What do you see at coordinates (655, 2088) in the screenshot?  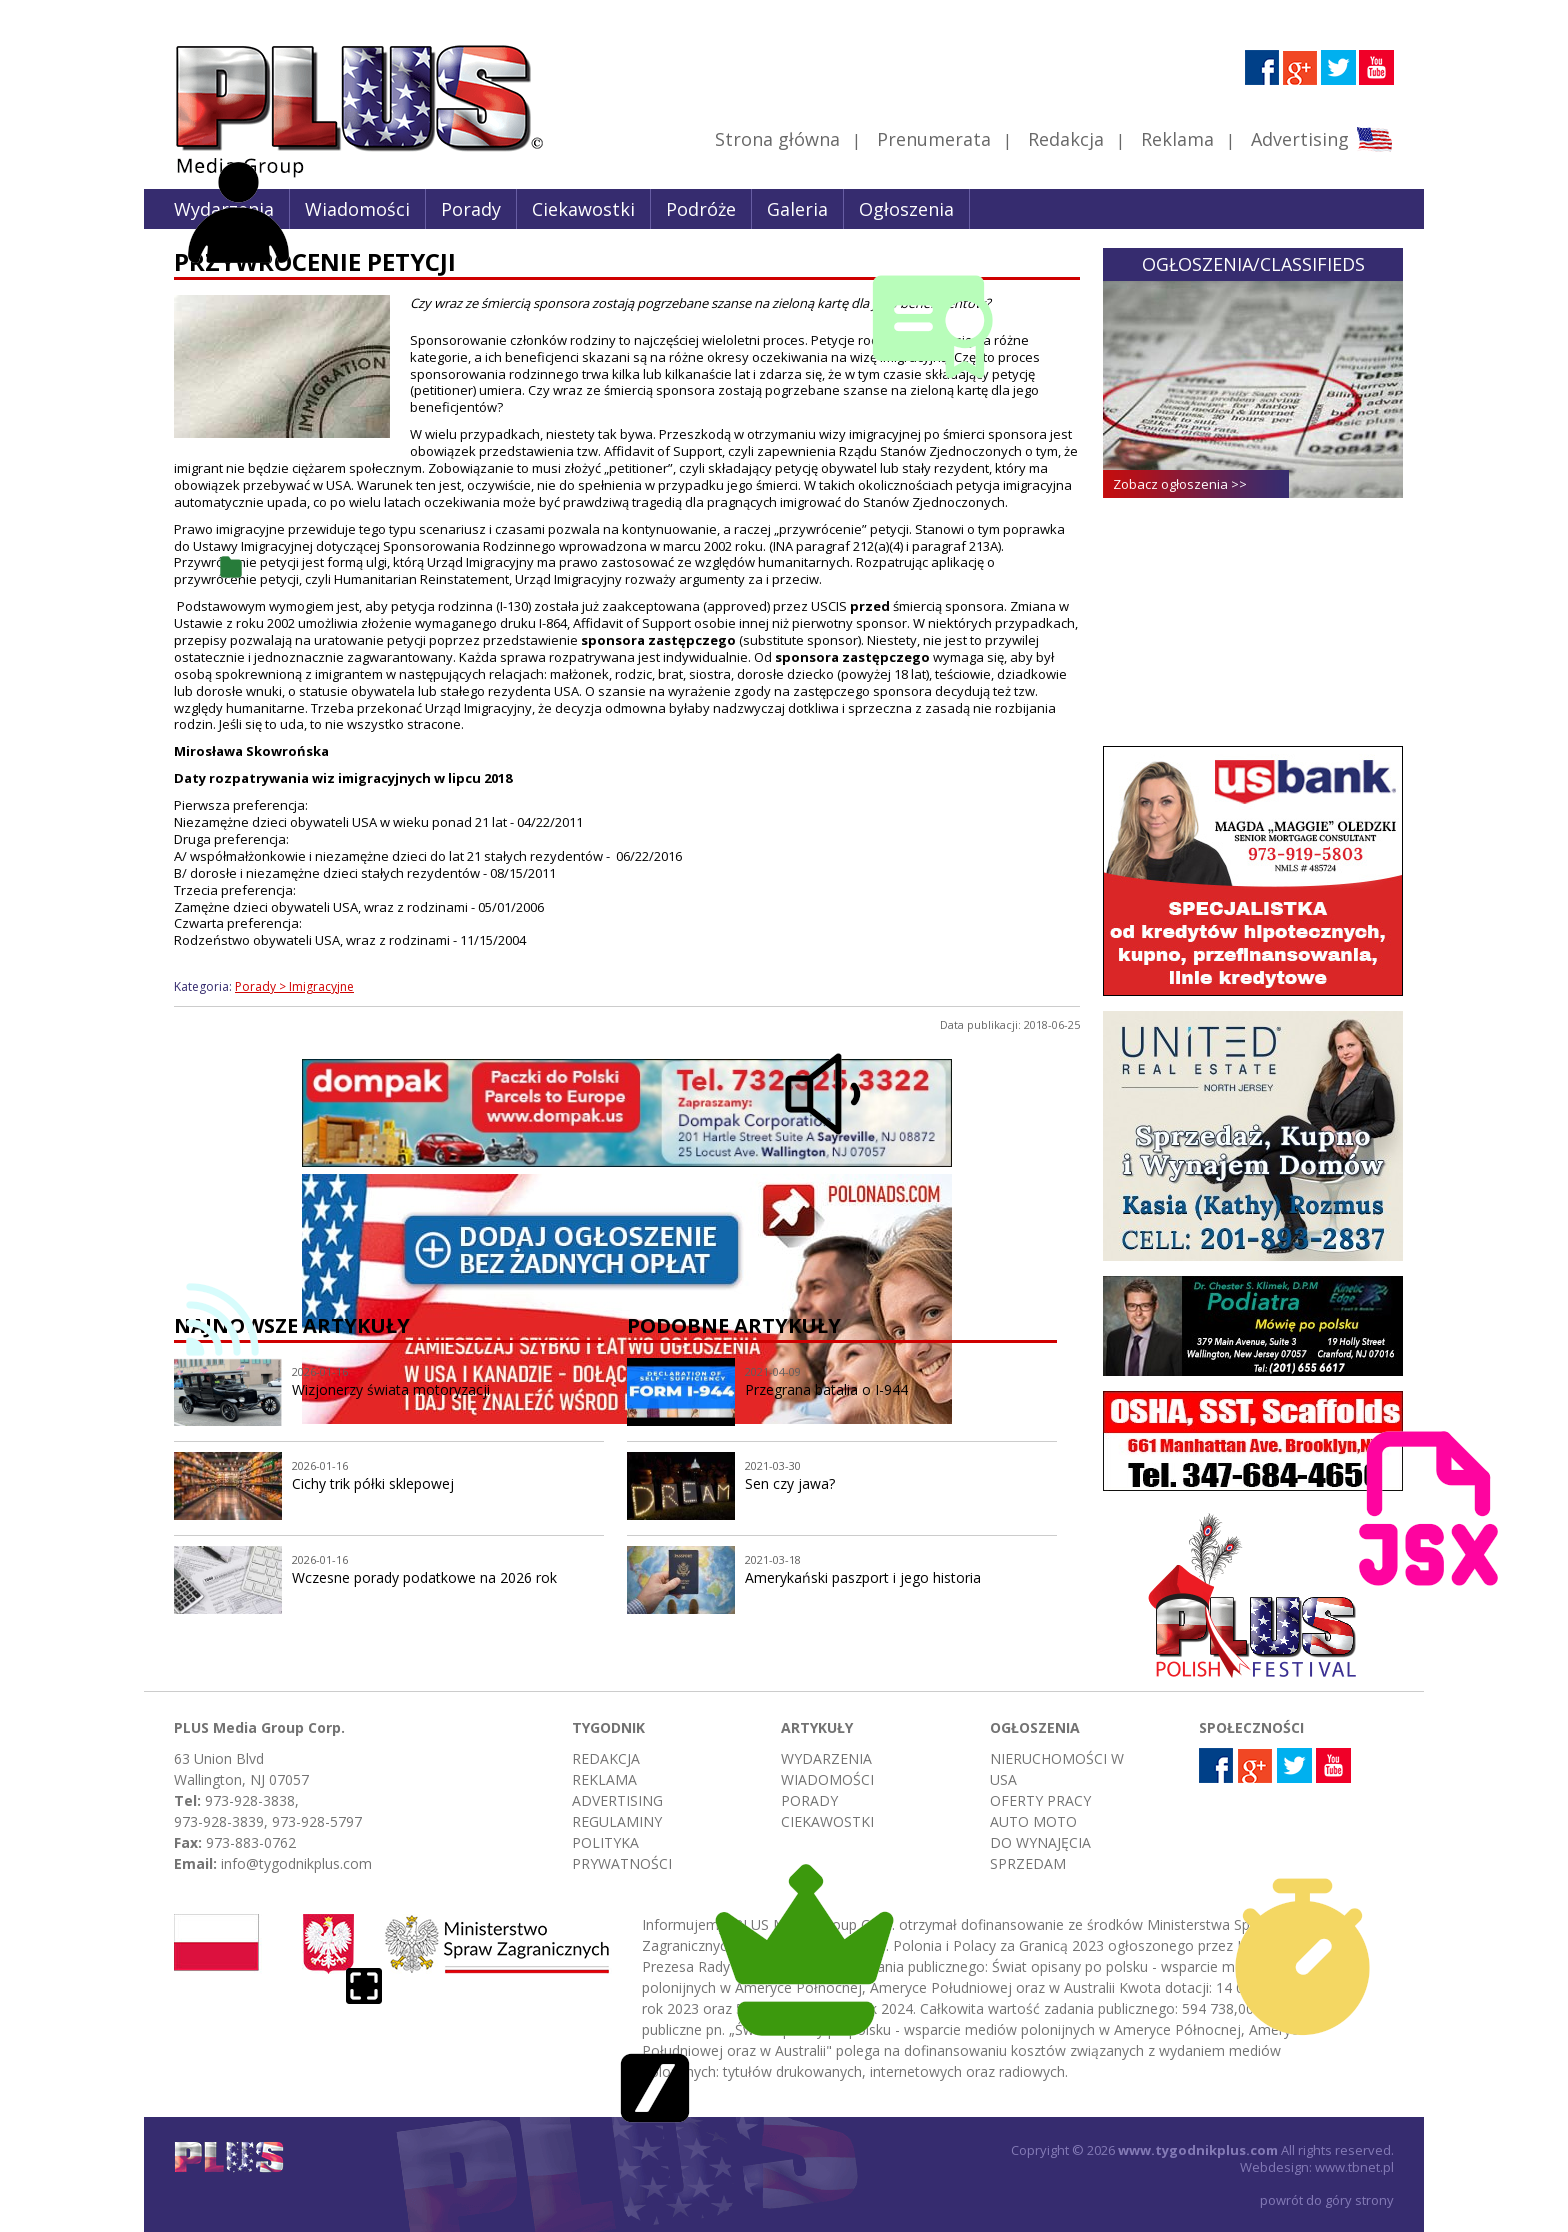 I see `access slash commands` at bounding box center [655, 2088].